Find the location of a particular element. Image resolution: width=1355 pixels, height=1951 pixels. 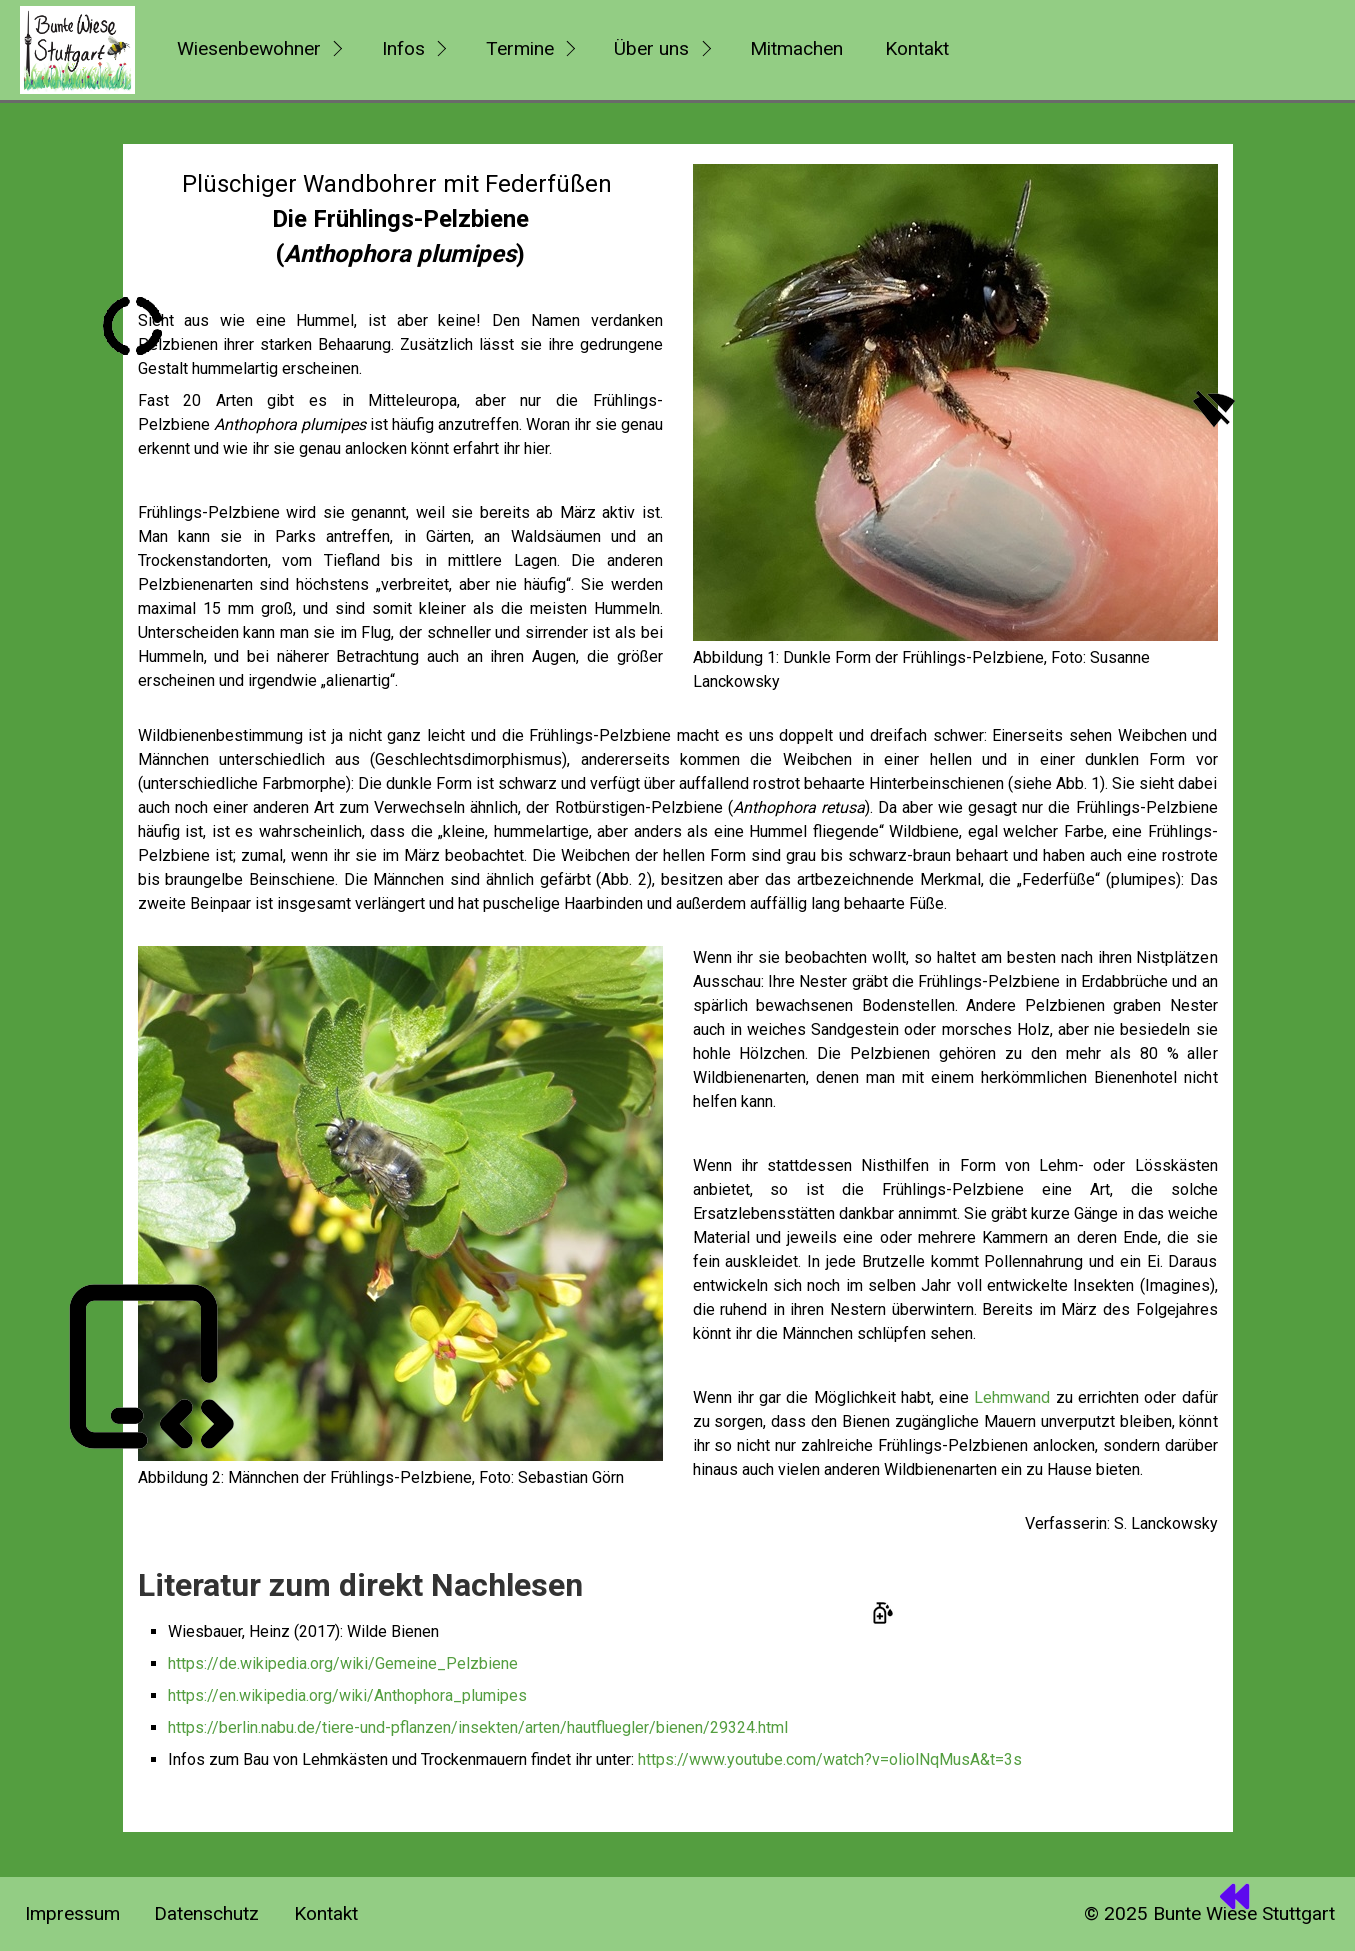

skip to previous track is located at coordinates (1236, 1896).